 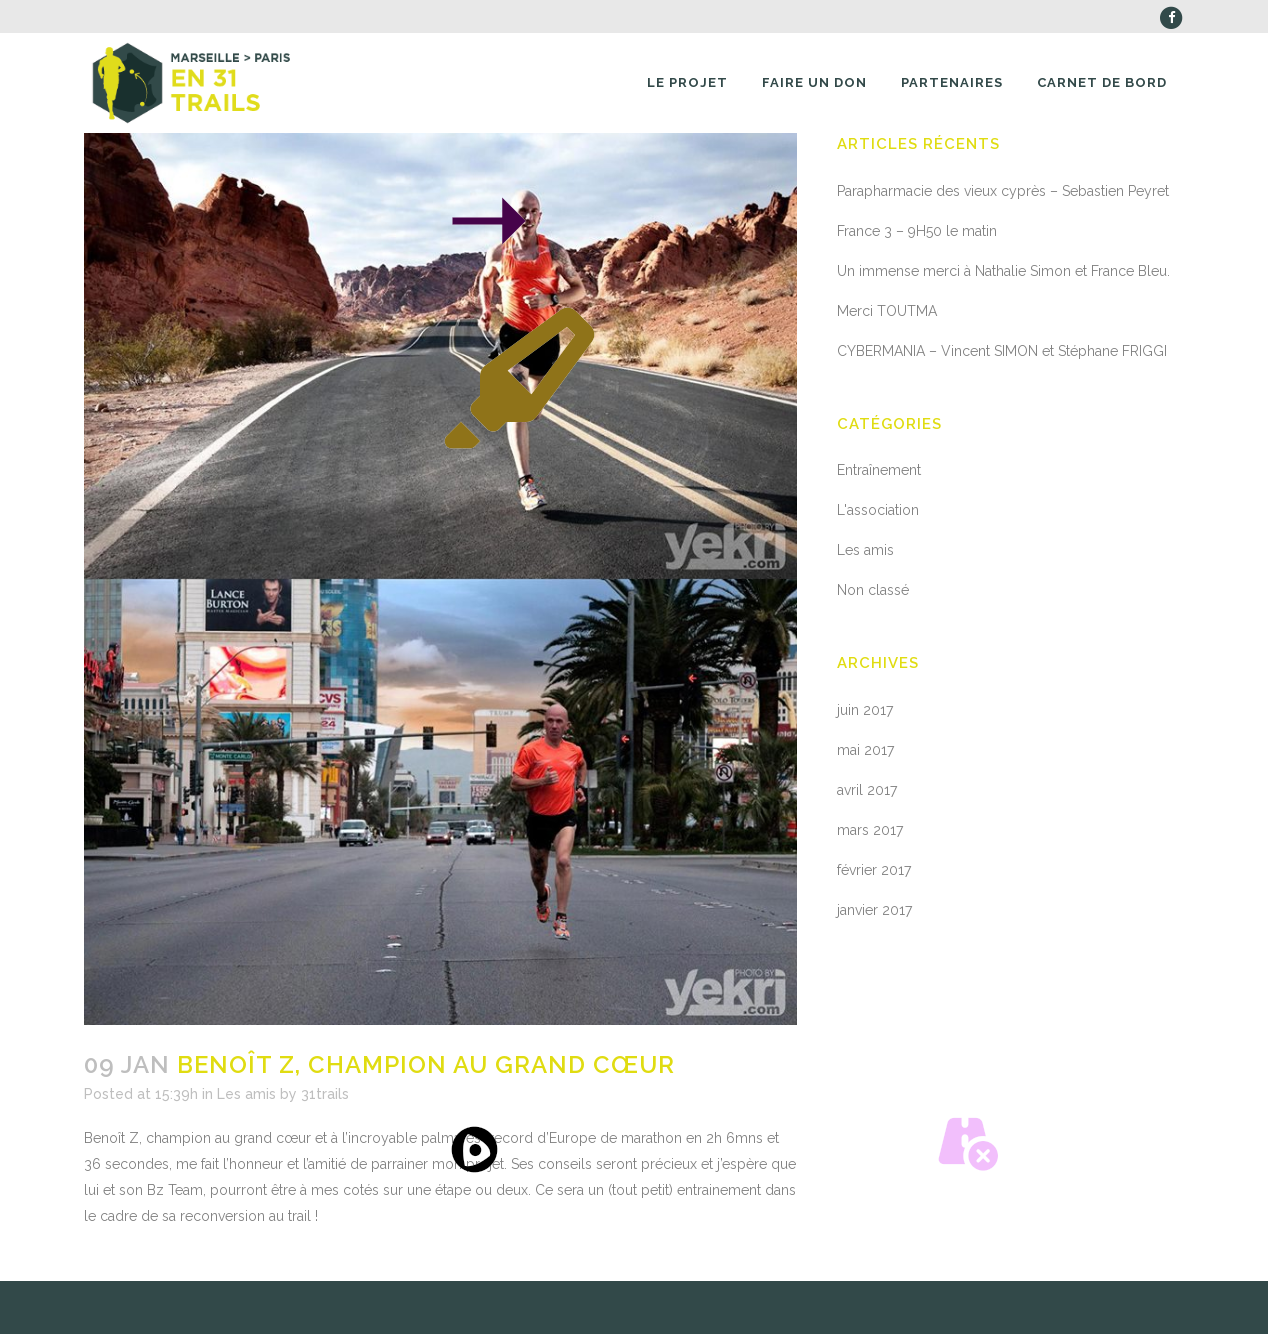 What do you see at coordinates (524, 378) in the screenshot?
I see `highlight or mark up text` at bounding box center [524, 378].